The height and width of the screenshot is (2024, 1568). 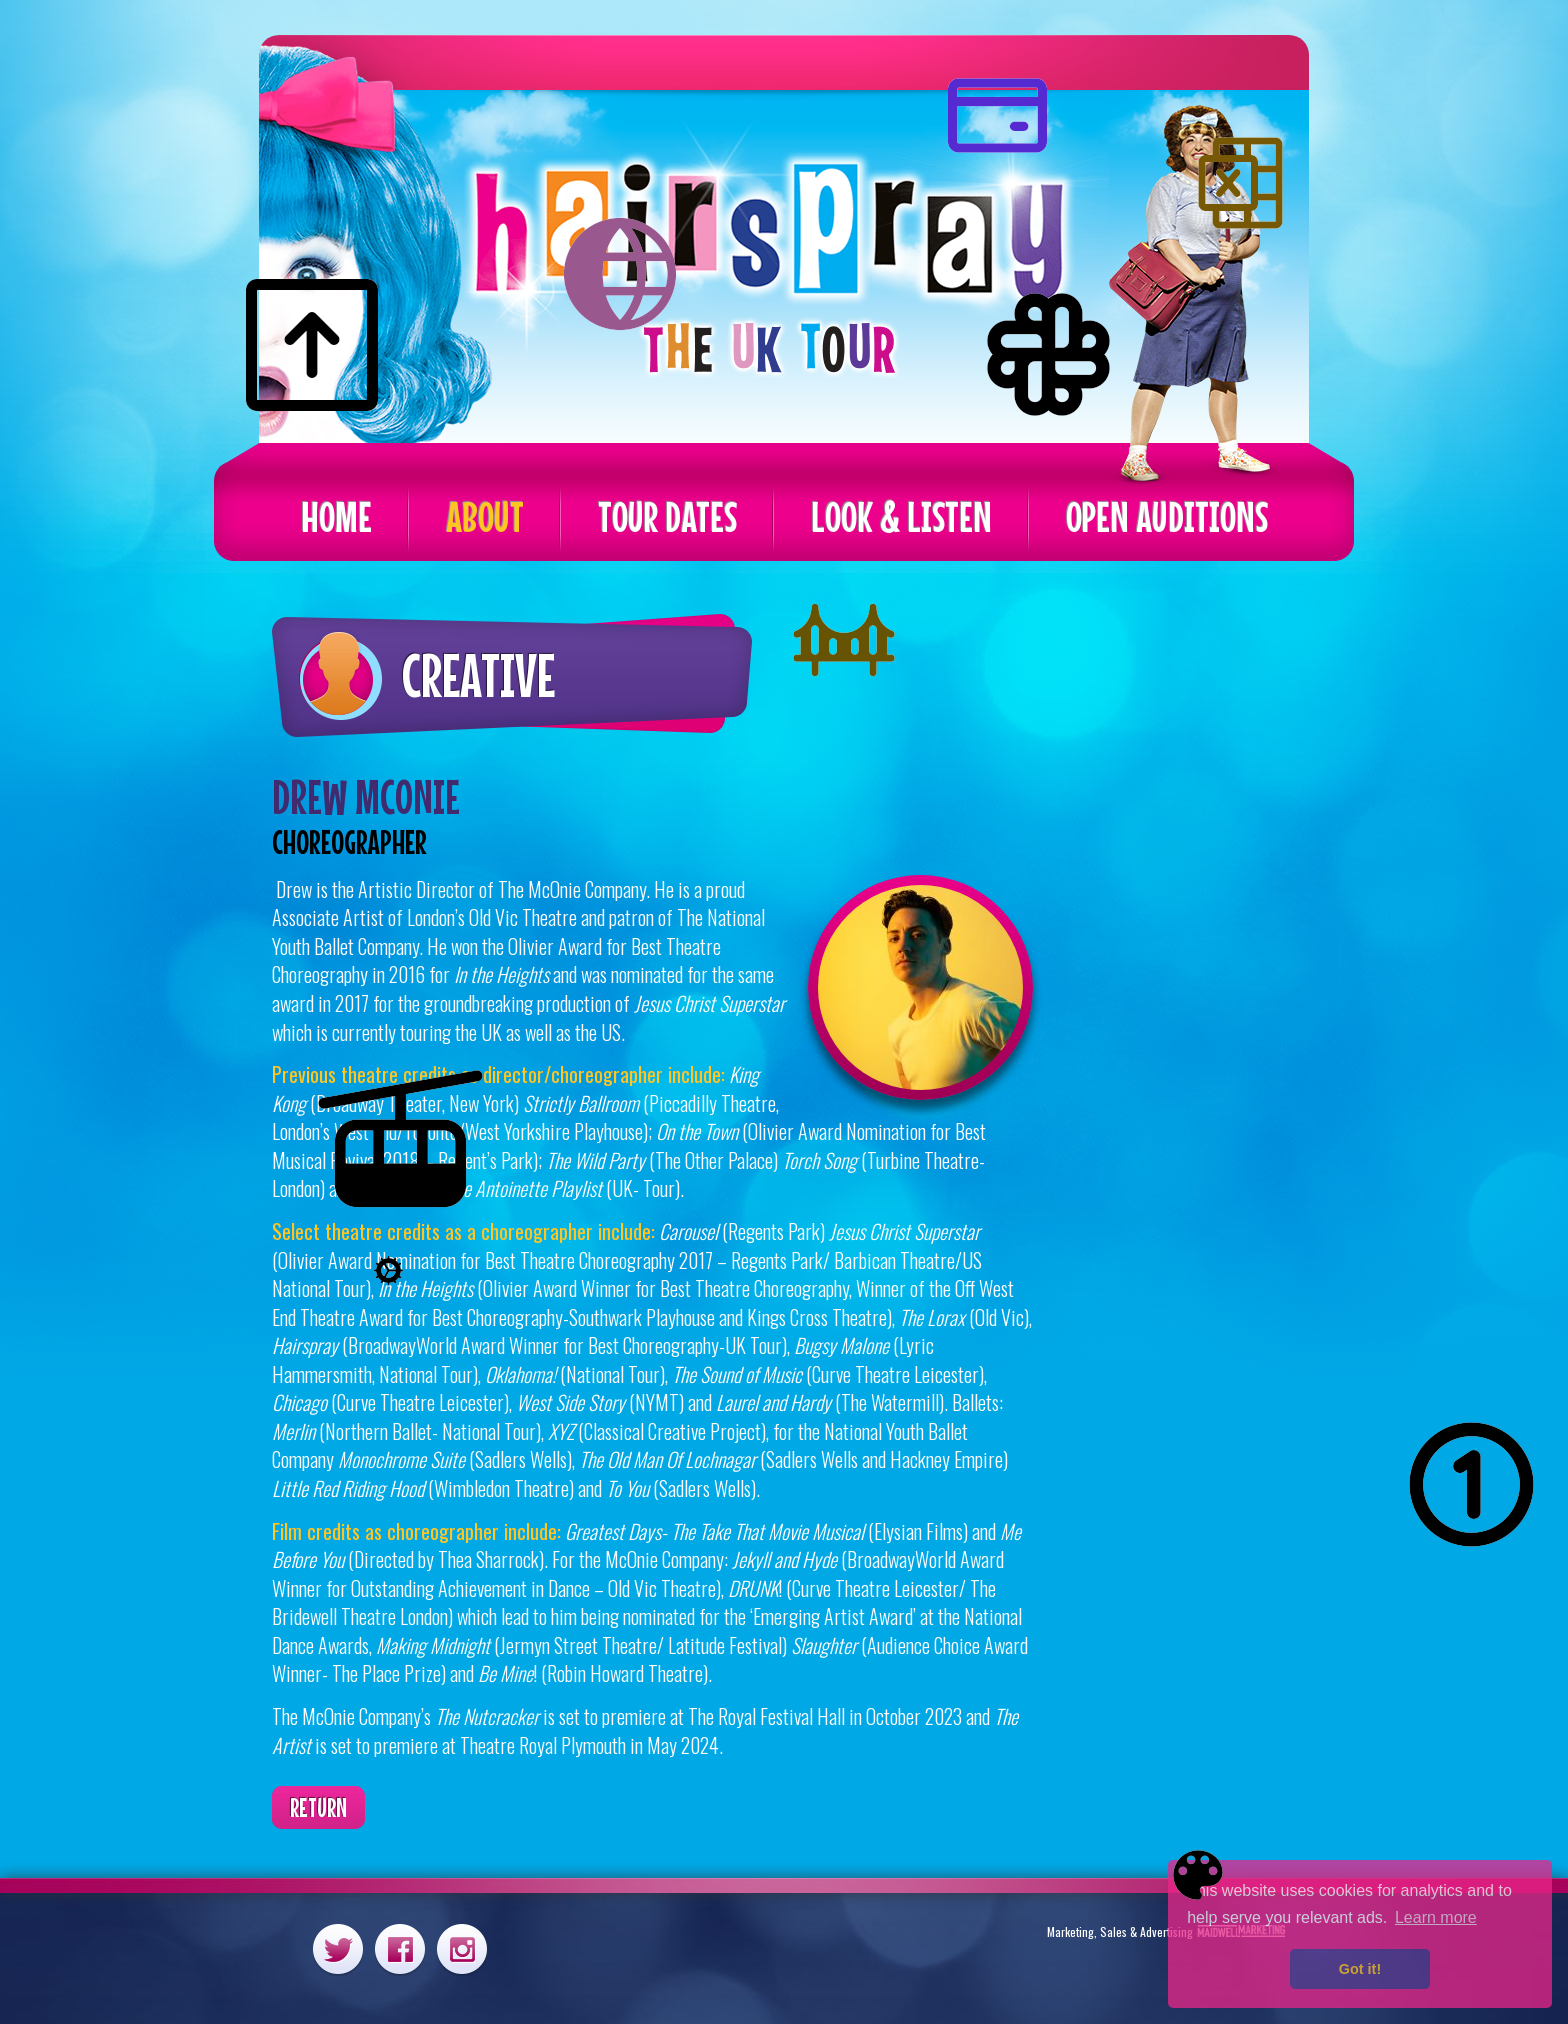 What do you see at coordinates (312, 345) in the screenshot?
I see `upload a file or content` at bounding box center [312, 345].